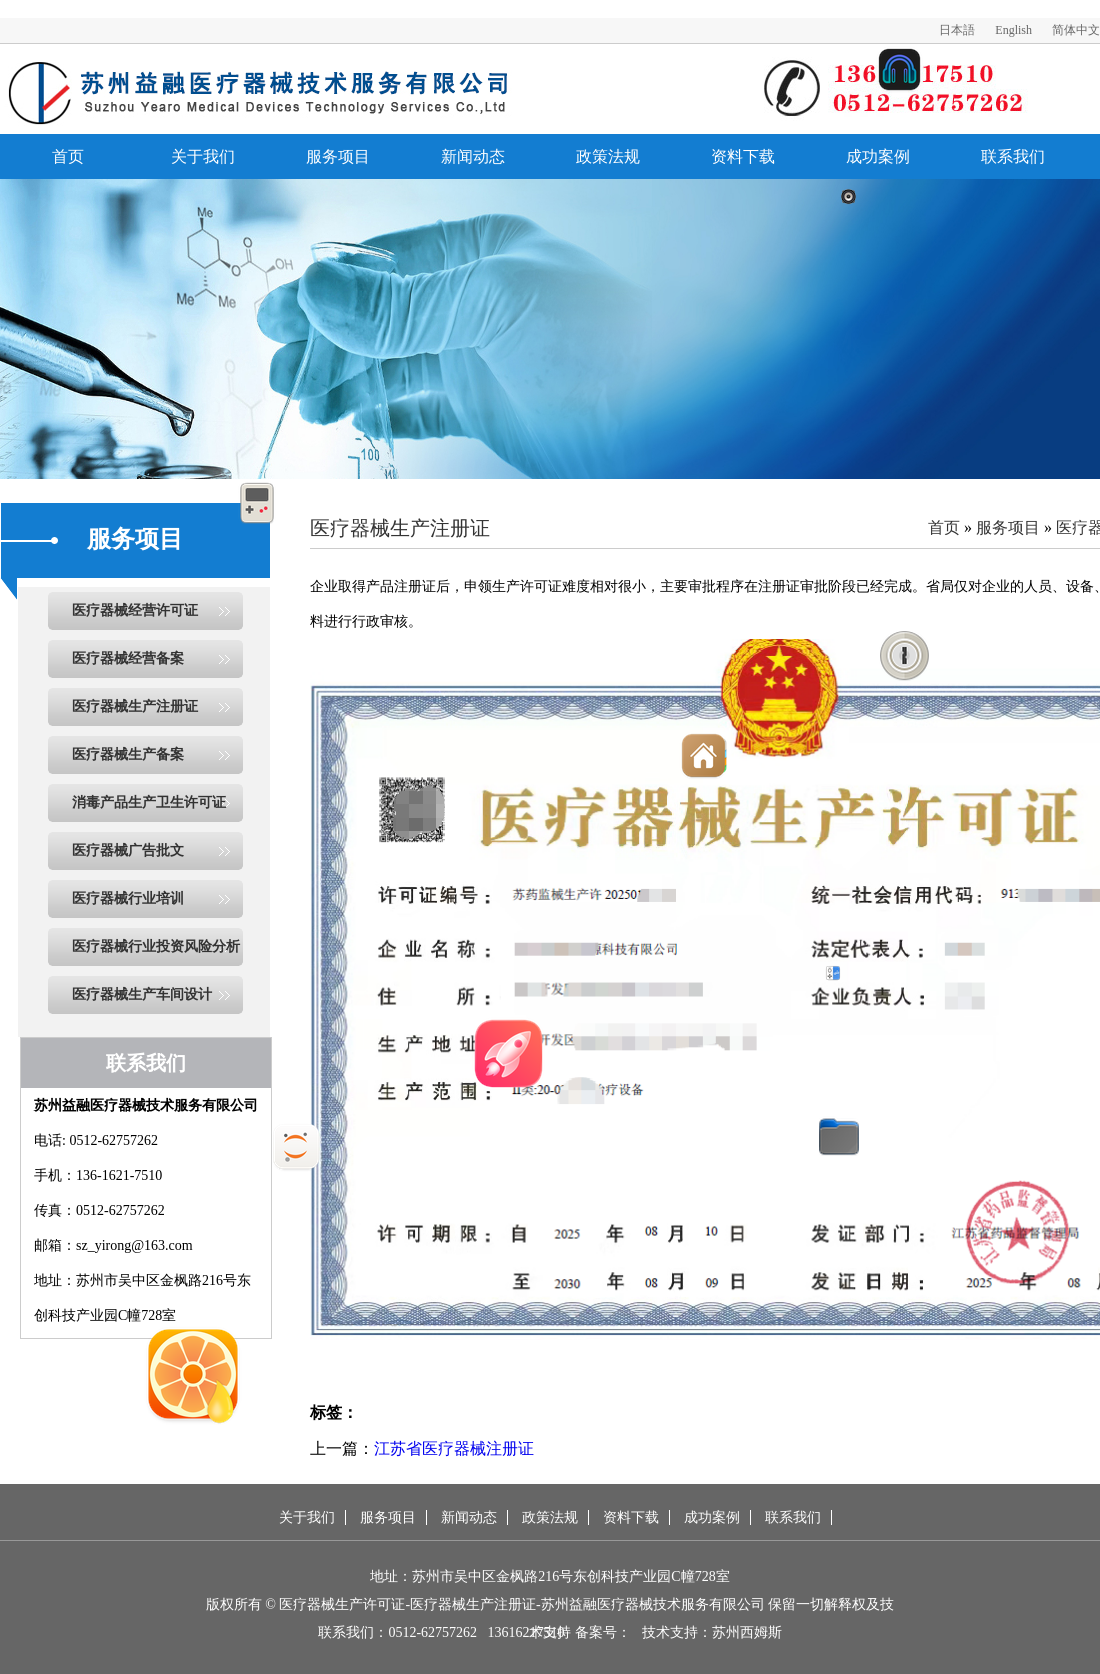  Describe the element at coordinates (848, 196) in the screenshot. I see `adjust speaker or audio output settings` at that location.